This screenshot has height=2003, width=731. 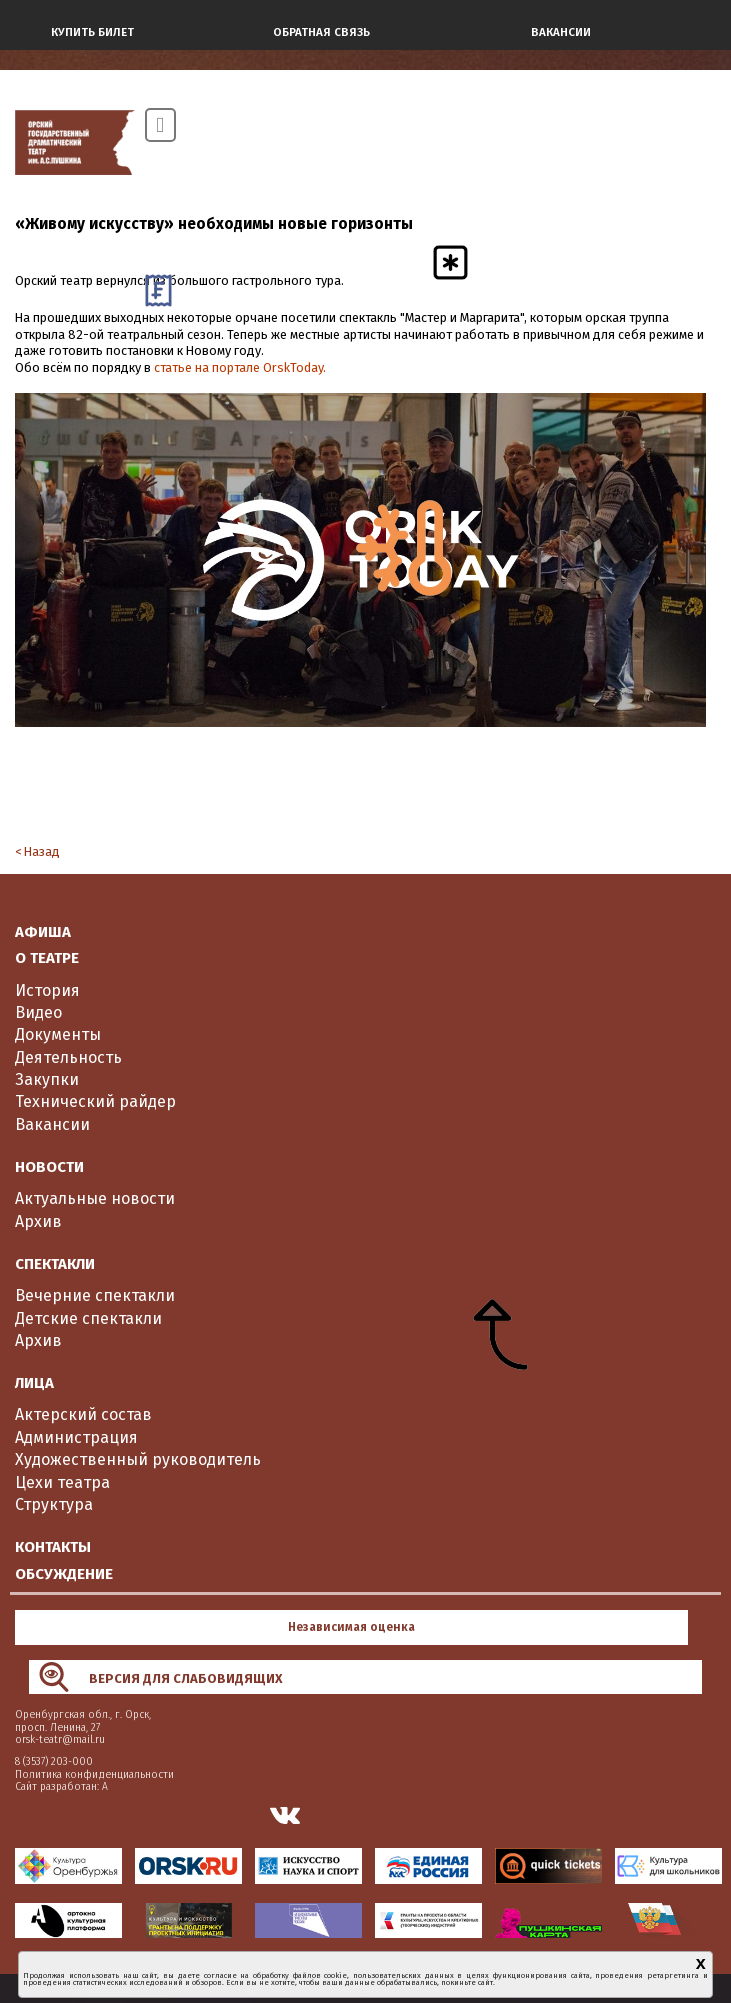 What do you see at coordinates (404, 548) in the screenshot?
I see `indicates cold temperature or freezing conditions` at bounding box center [404, 548].